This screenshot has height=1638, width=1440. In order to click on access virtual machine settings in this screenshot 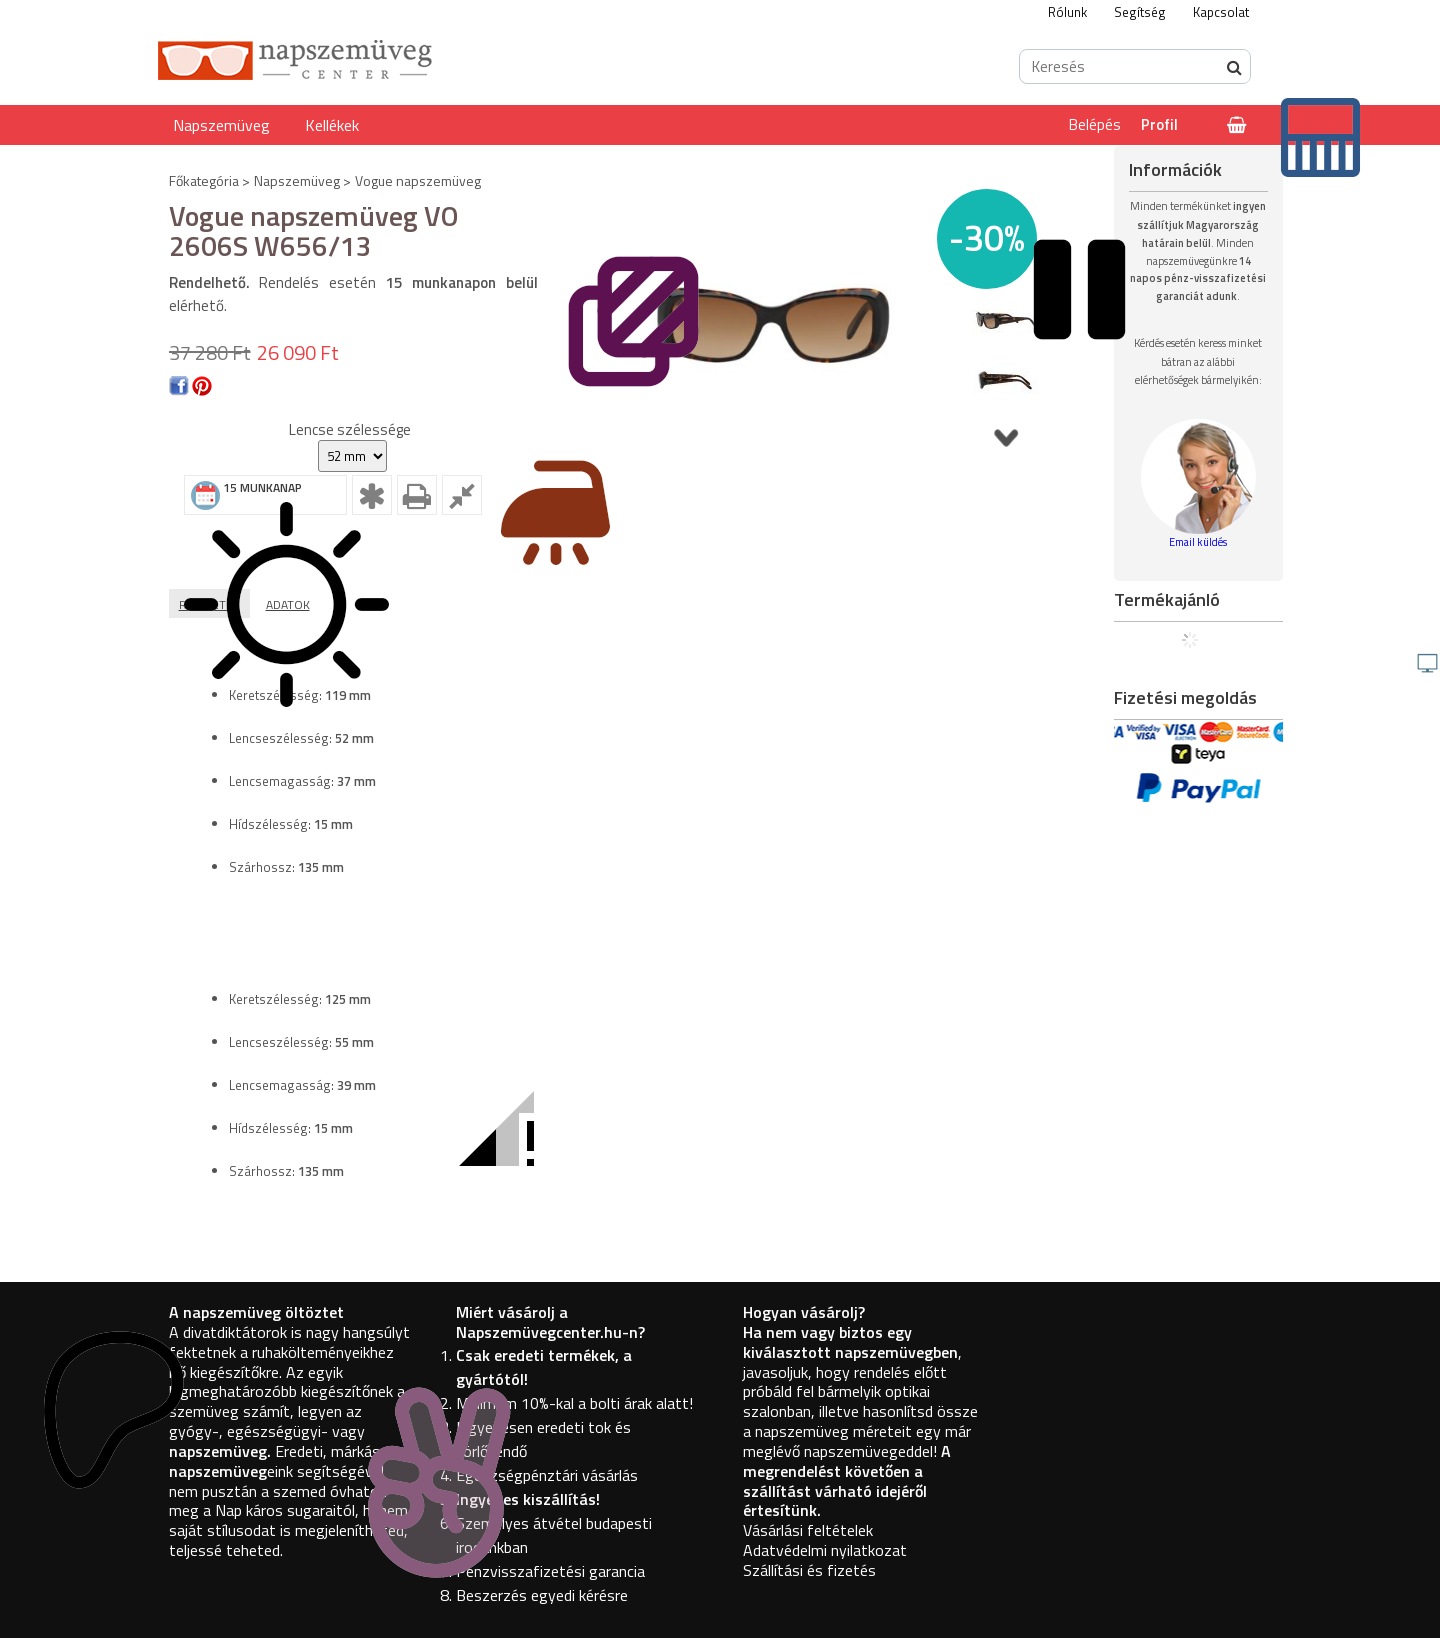, I will do `click(1427, 662)`.